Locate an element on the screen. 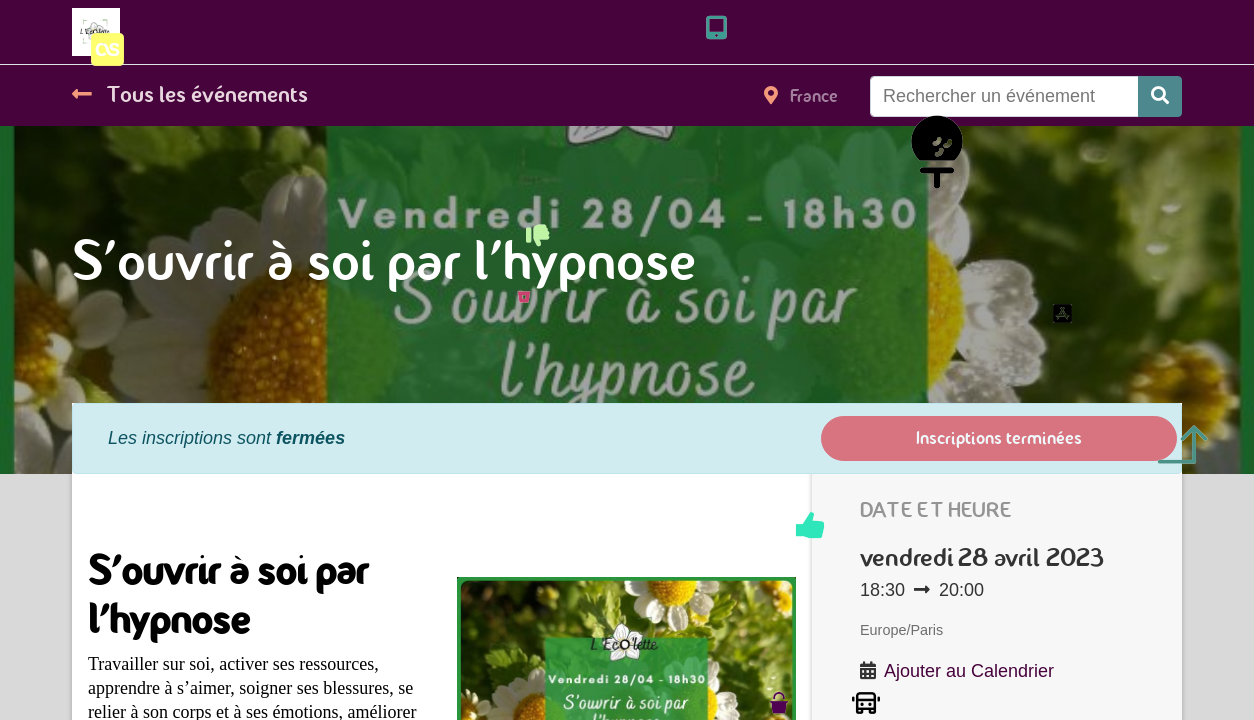 Image resolution: width=1254 pixels, height=720 pixels. view bus routes or schedules is located at coordinates (866, 703).